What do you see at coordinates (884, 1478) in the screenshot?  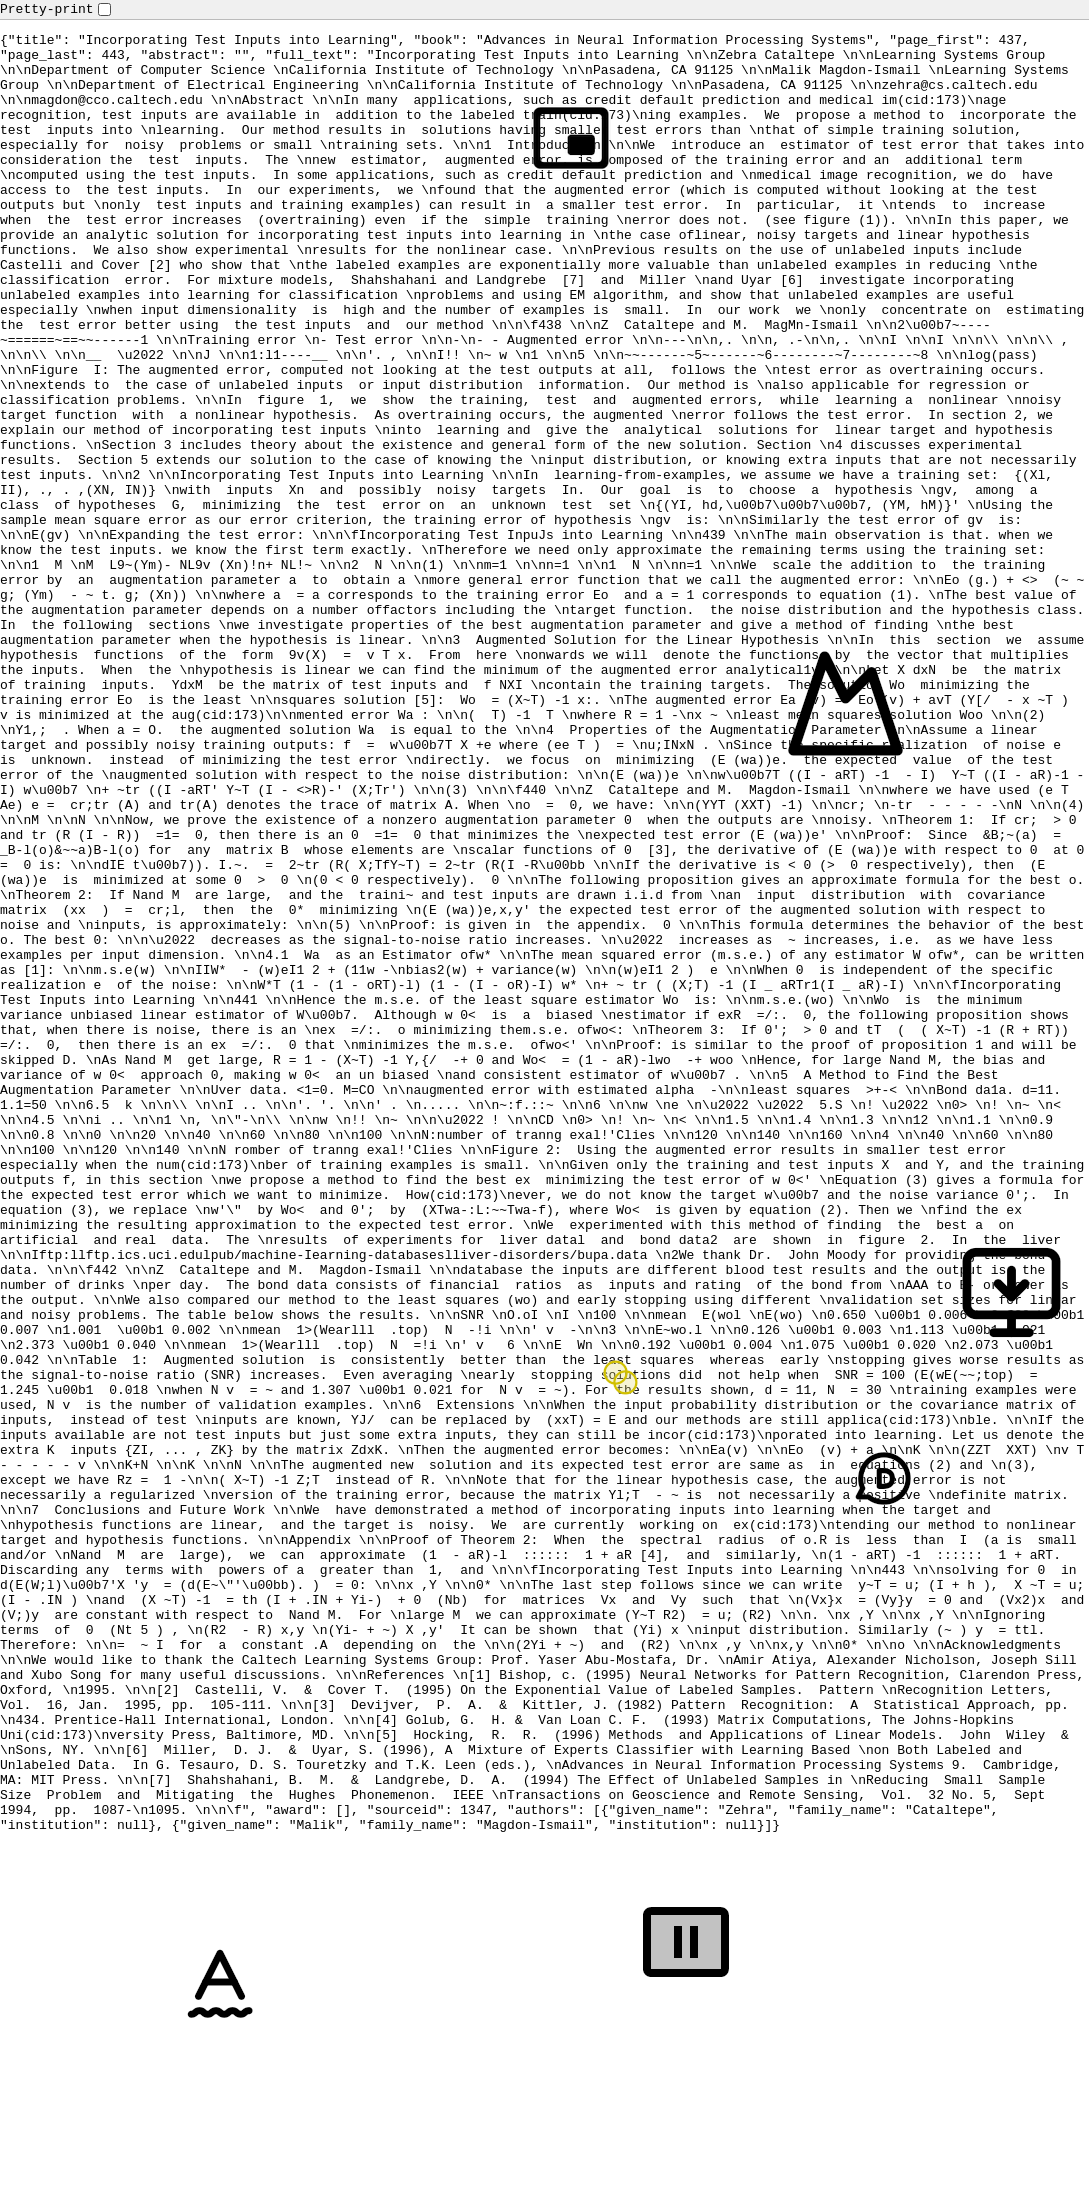 I see `disqus commenting platform logo` at bounding box center [884, 1478].